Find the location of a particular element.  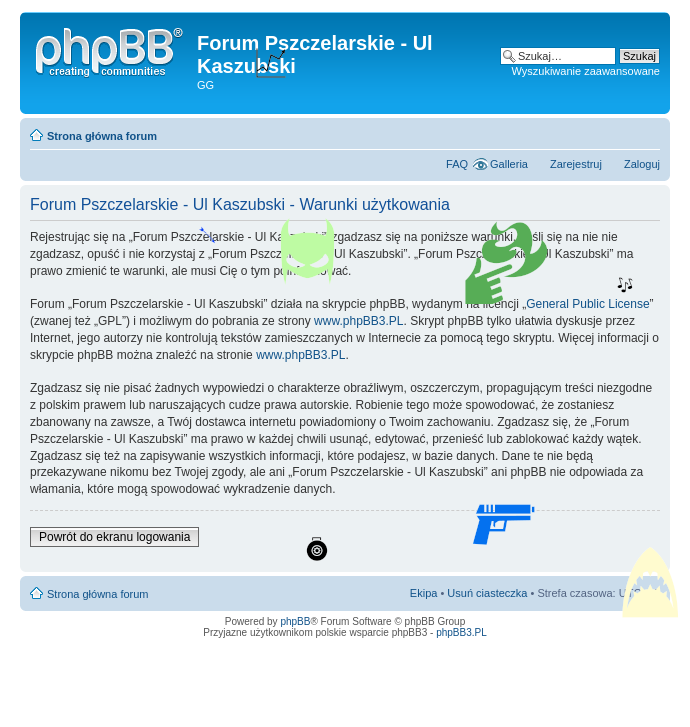

place a teller mine explosive in-game is located at coordinates (317, 549).